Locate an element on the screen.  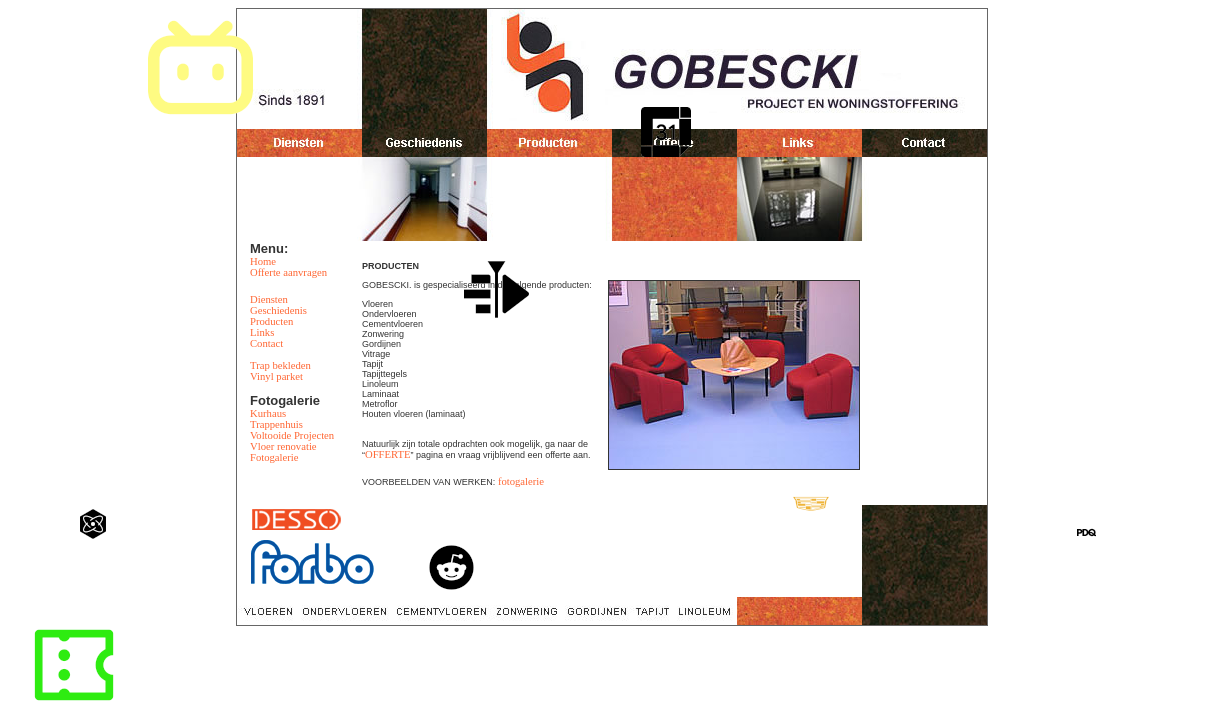
view available coupons or discounts is located at coordinates (74, 665).